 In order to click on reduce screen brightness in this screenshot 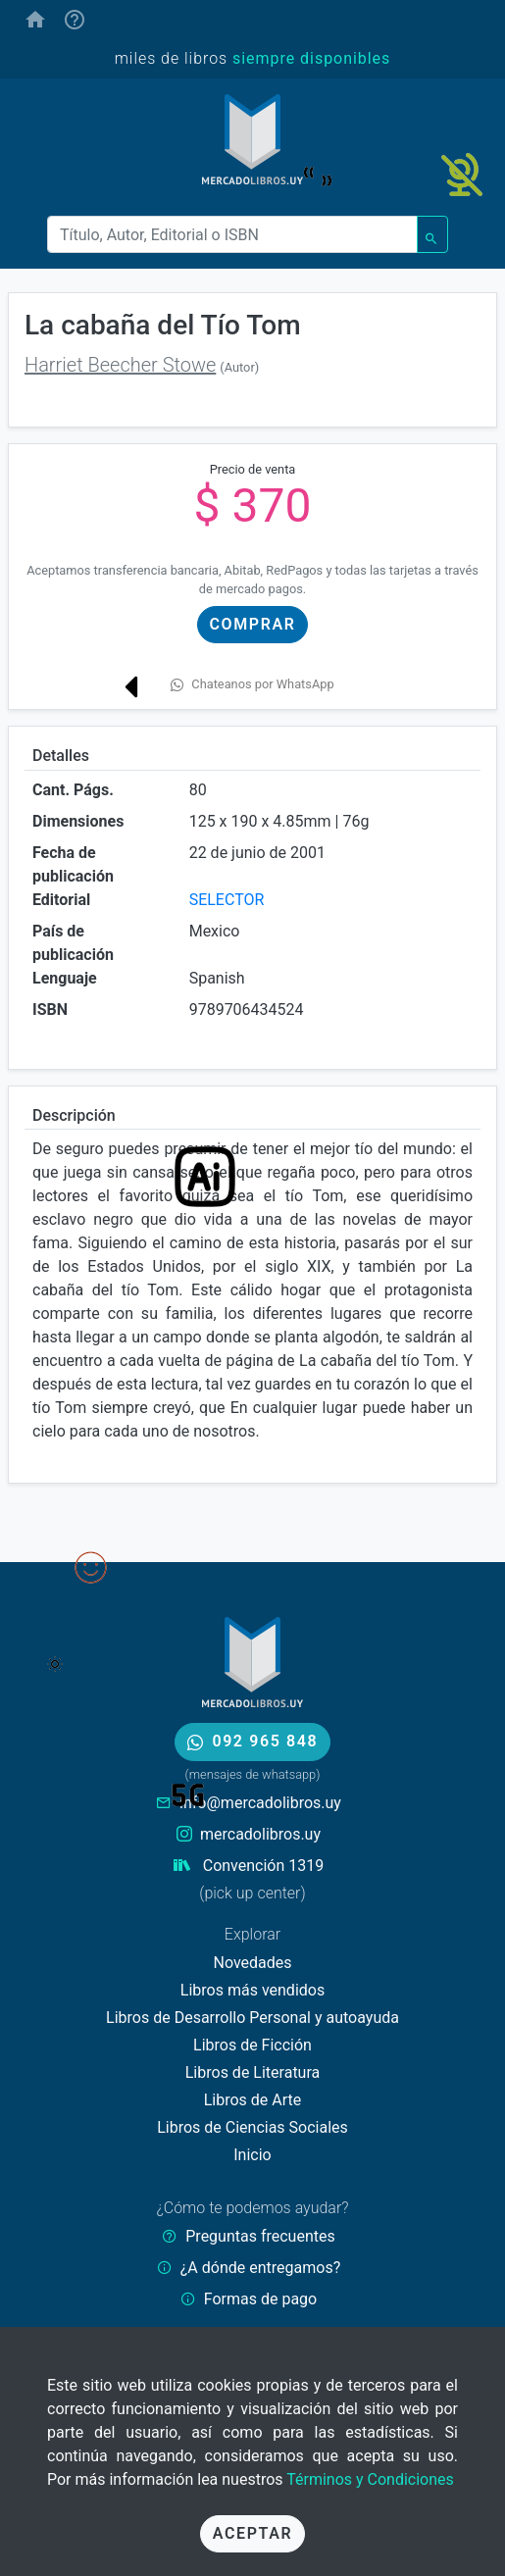, I will do `click(55, 1664)`.